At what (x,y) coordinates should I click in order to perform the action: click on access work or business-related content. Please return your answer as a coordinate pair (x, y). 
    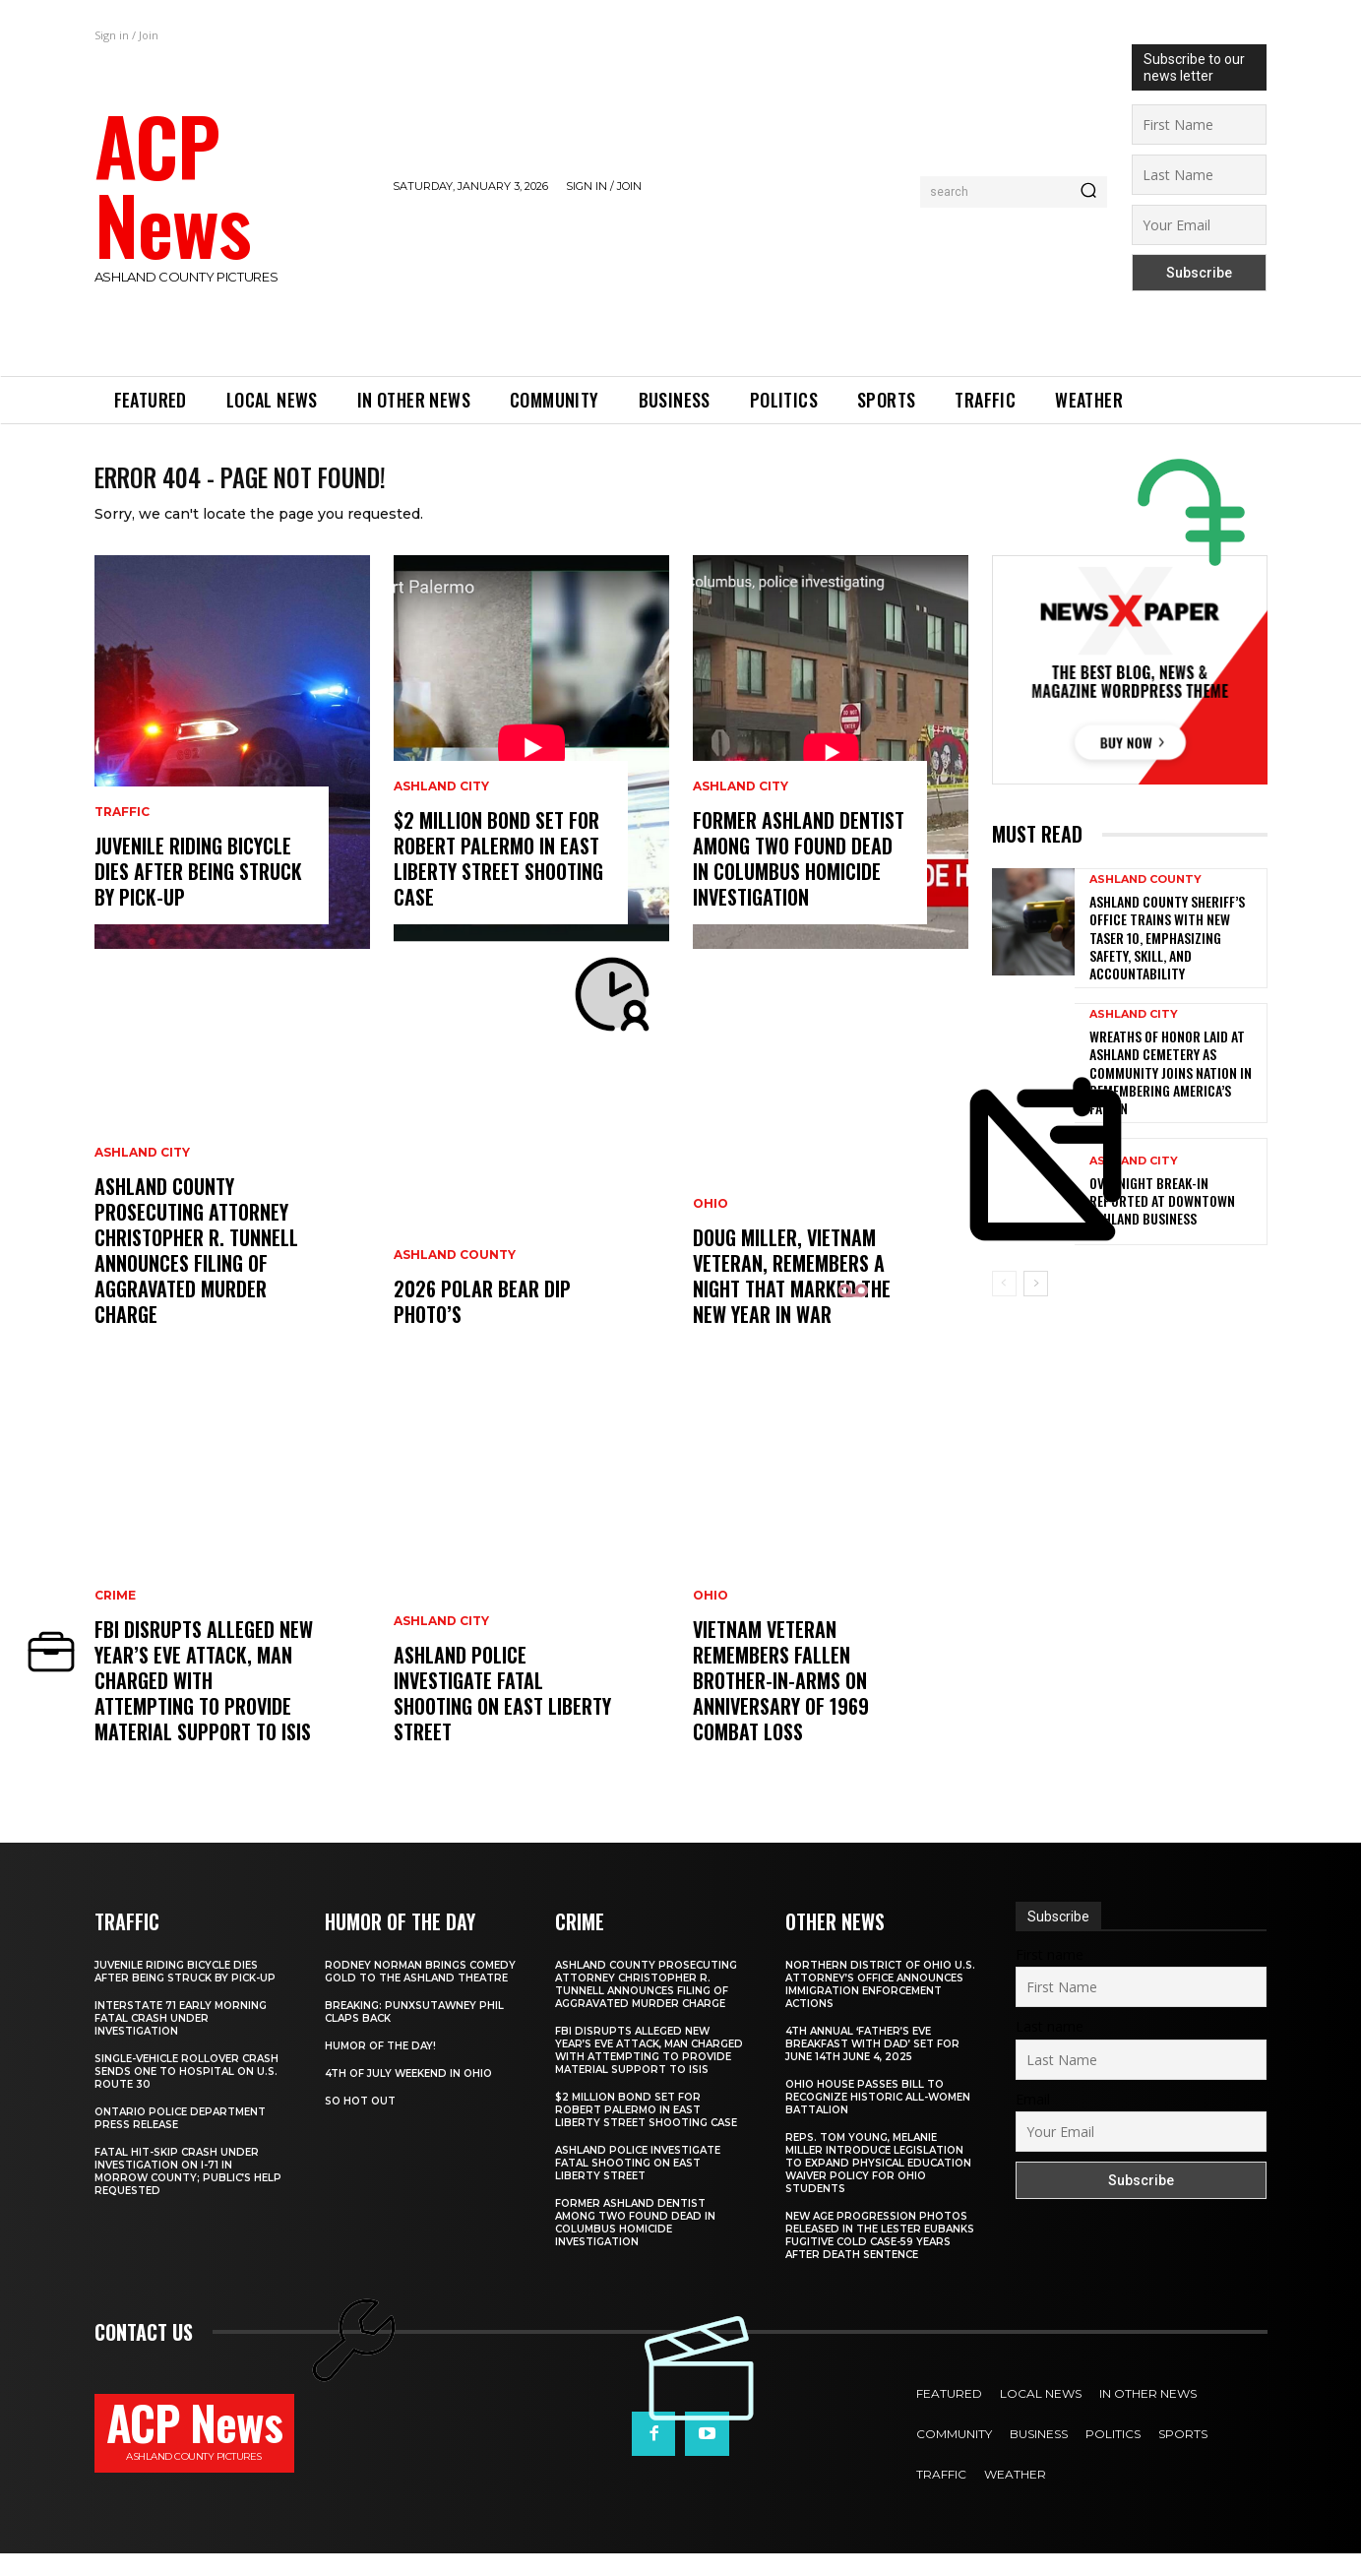
    Looking at the image, I should click on (51, 1652).